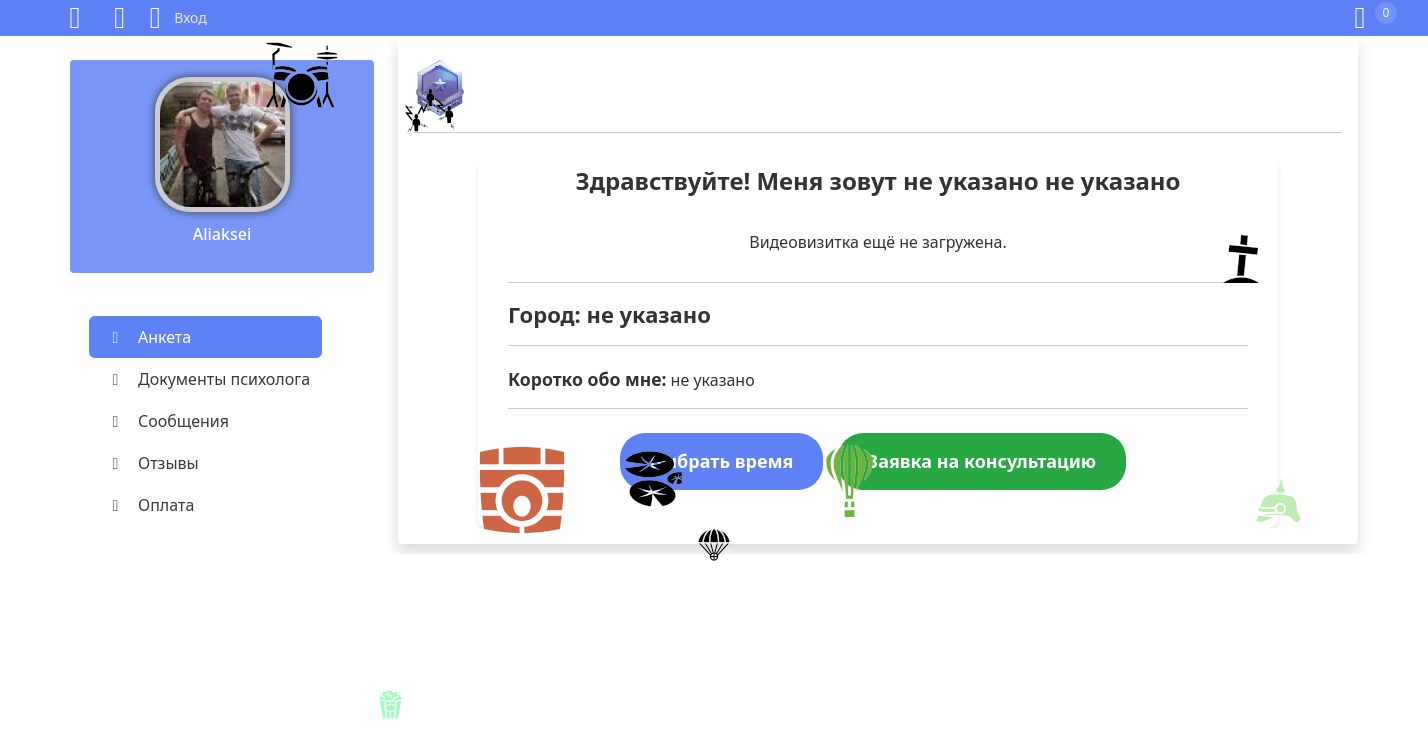 The height and width of the screenshot is (756, 1428). I want to click on access travel or adventure features, so click(849, 480).